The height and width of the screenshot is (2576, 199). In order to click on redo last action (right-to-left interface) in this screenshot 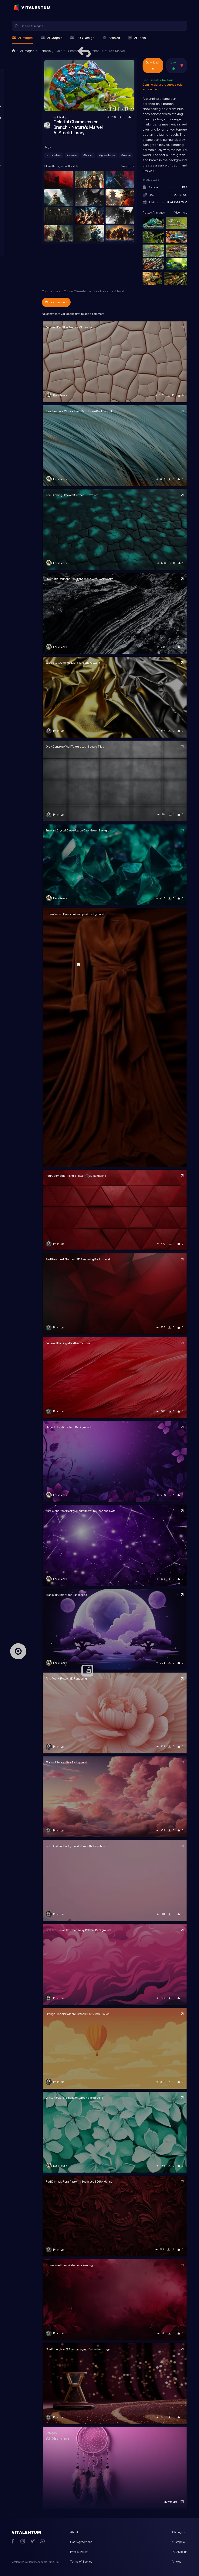, I will do `click(84, 52)`.